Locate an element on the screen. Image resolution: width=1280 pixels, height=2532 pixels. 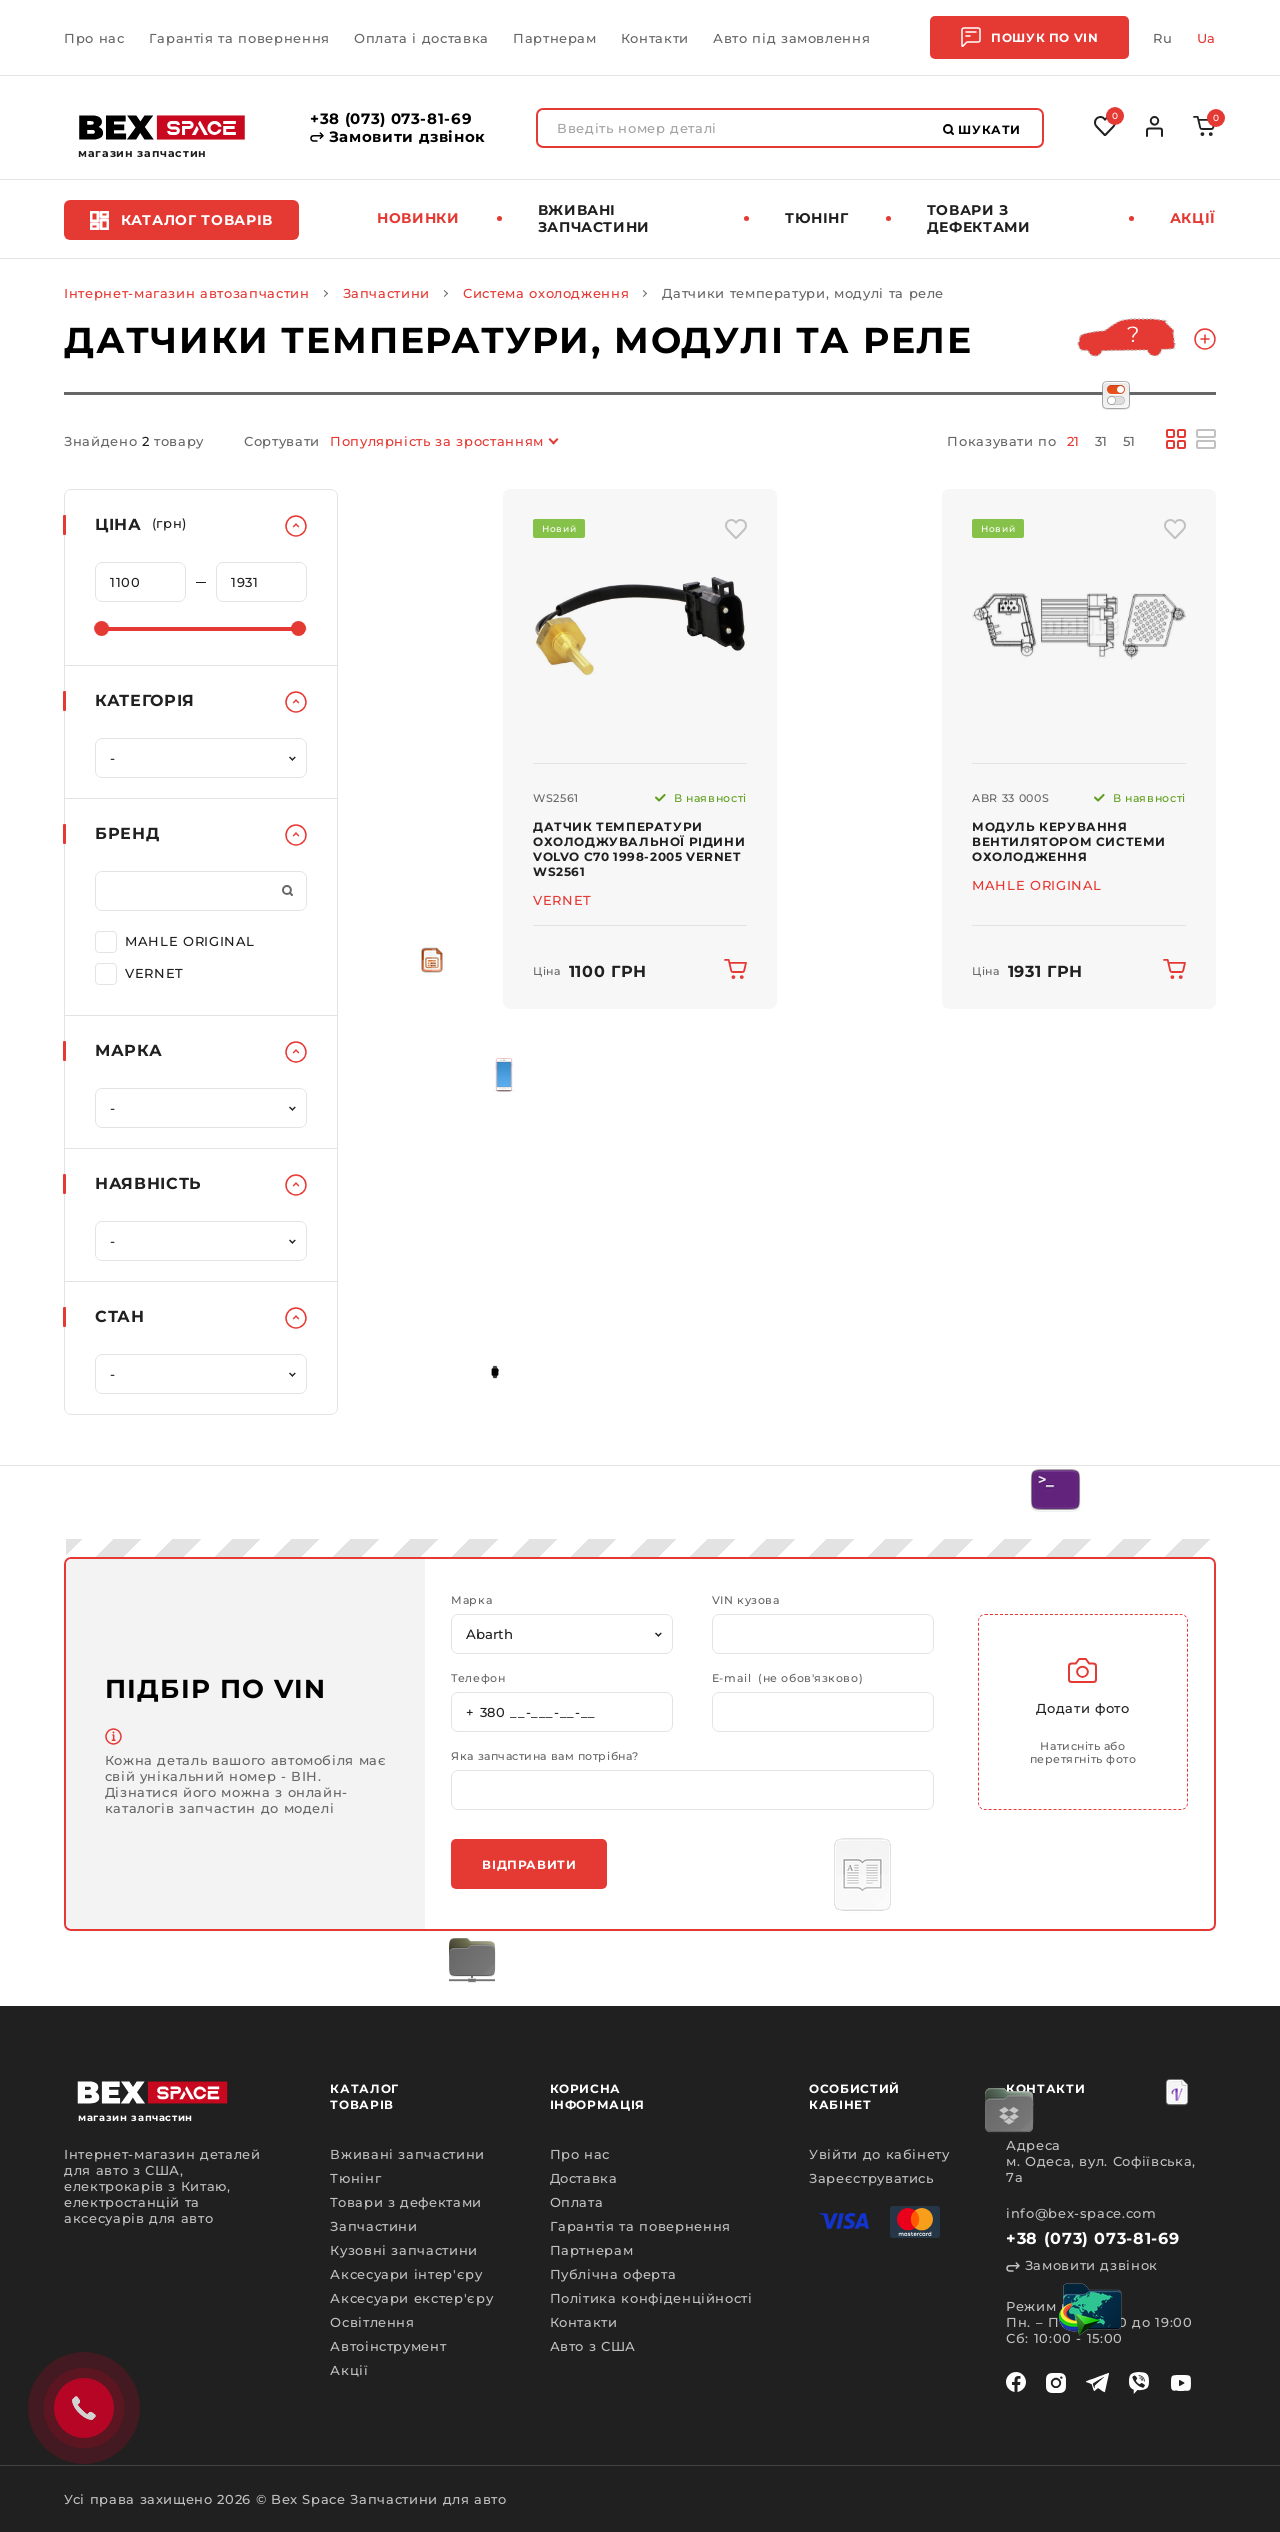
libreoffice impress presentation template file is located at coordinates (432, 960).